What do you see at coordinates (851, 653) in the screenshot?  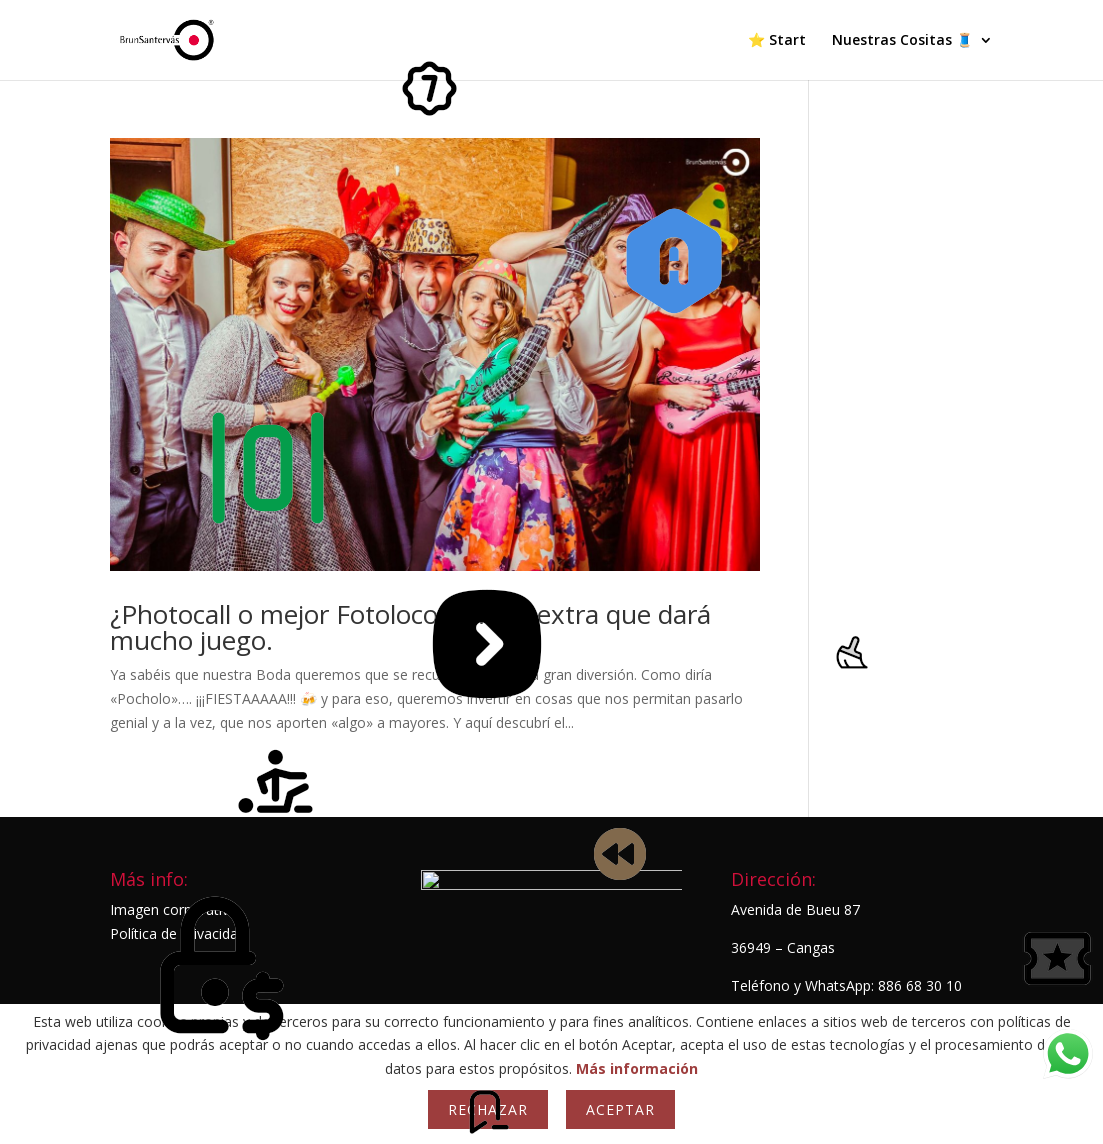 I see `clear cache or temporary files` at bounding box center [851, 653].